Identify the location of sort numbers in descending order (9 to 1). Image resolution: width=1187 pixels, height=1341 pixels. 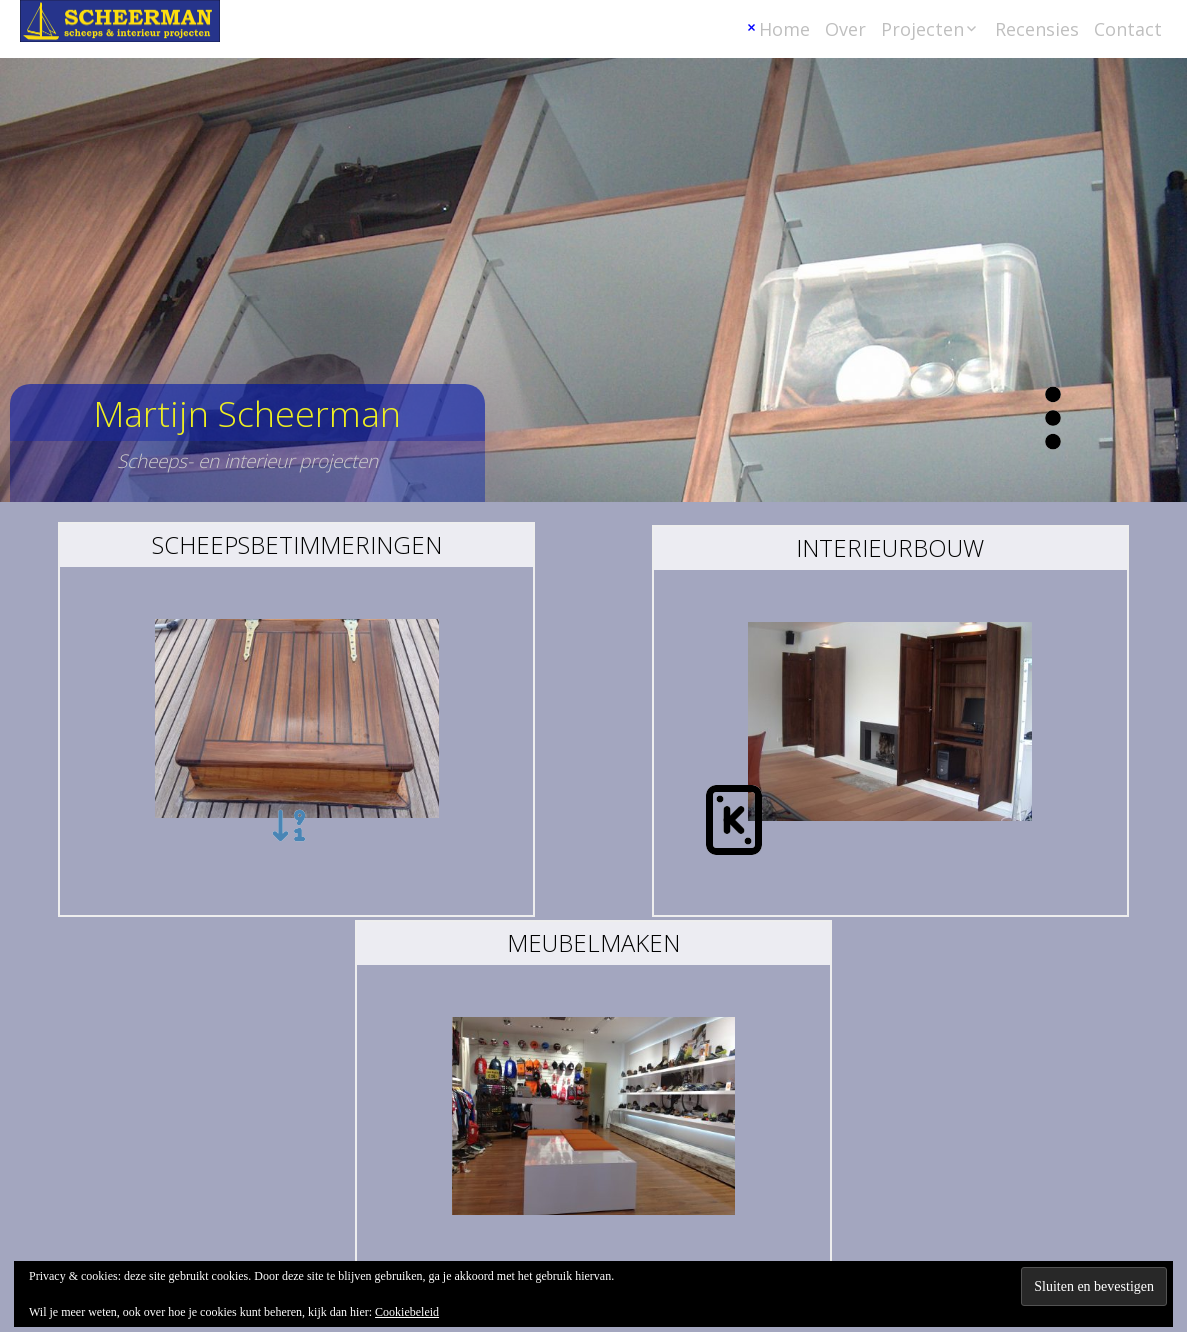
(289, 825).